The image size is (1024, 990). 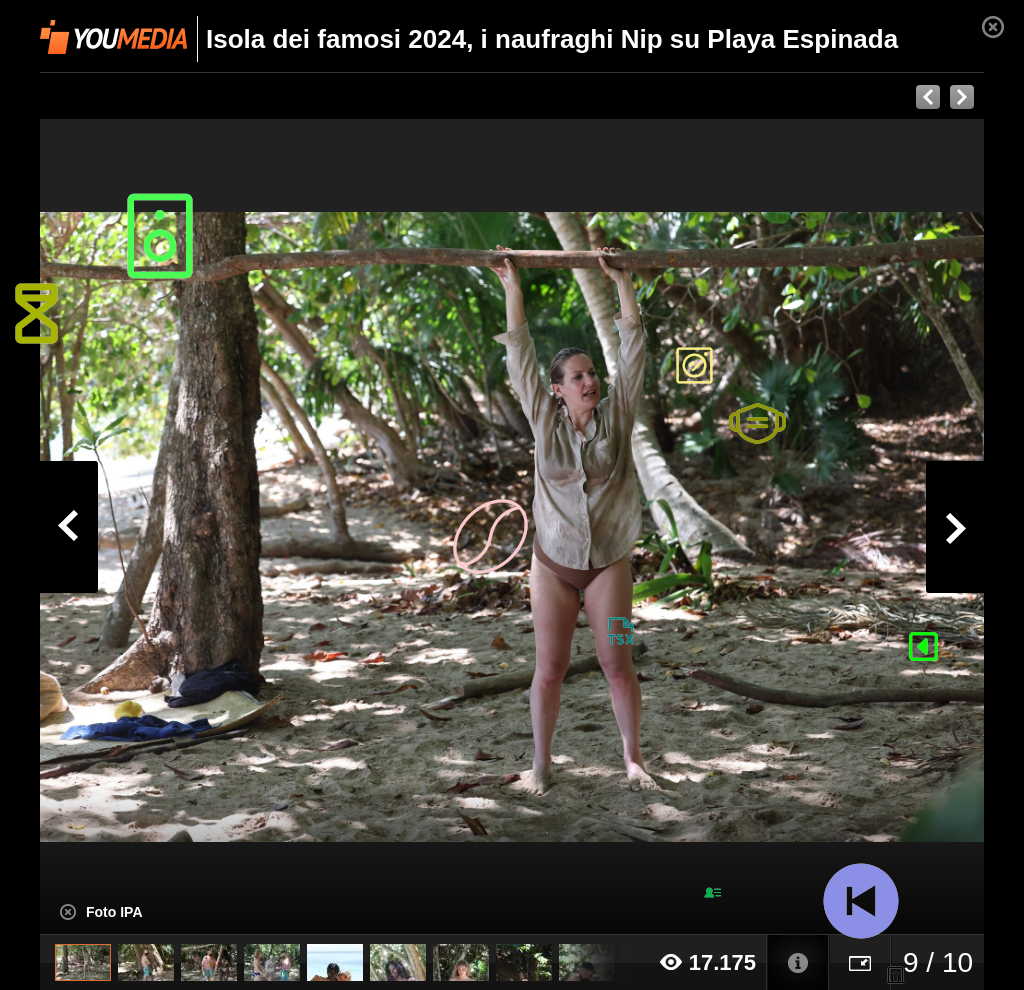 I want to click on browse coffee shop locations, so click(x=490, y=536).